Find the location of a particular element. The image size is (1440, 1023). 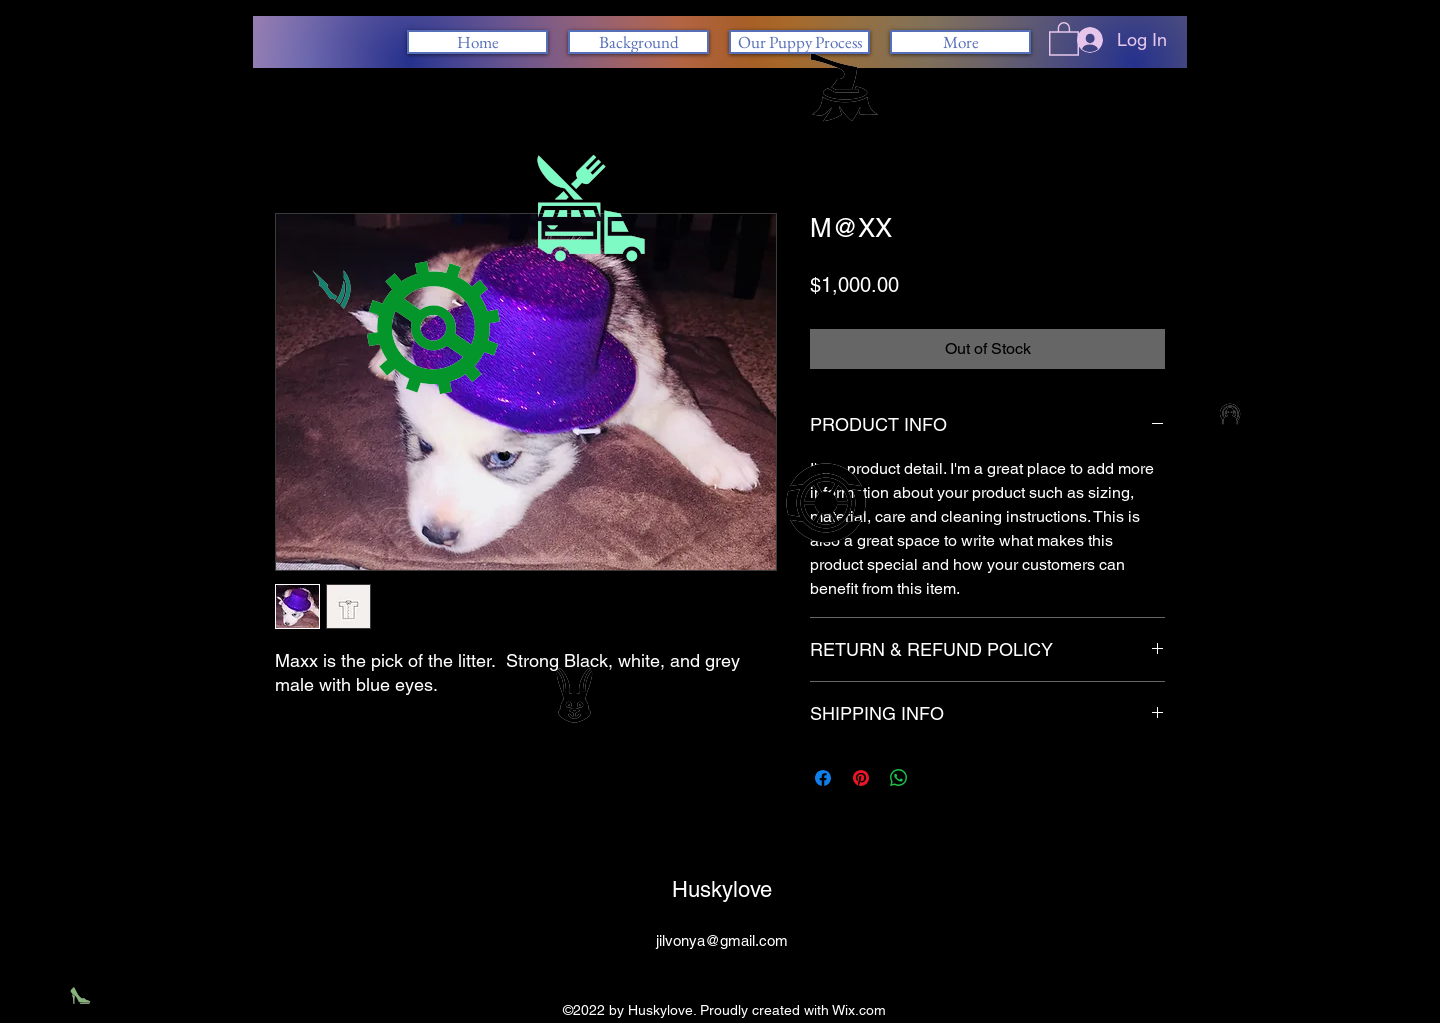

navigate or steer game controls is located at coordinates (826, 503).